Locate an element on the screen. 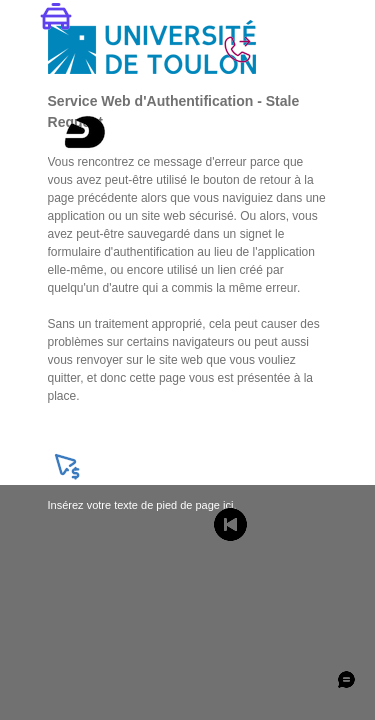  skip to previous track is located at coordinates (230, 524).